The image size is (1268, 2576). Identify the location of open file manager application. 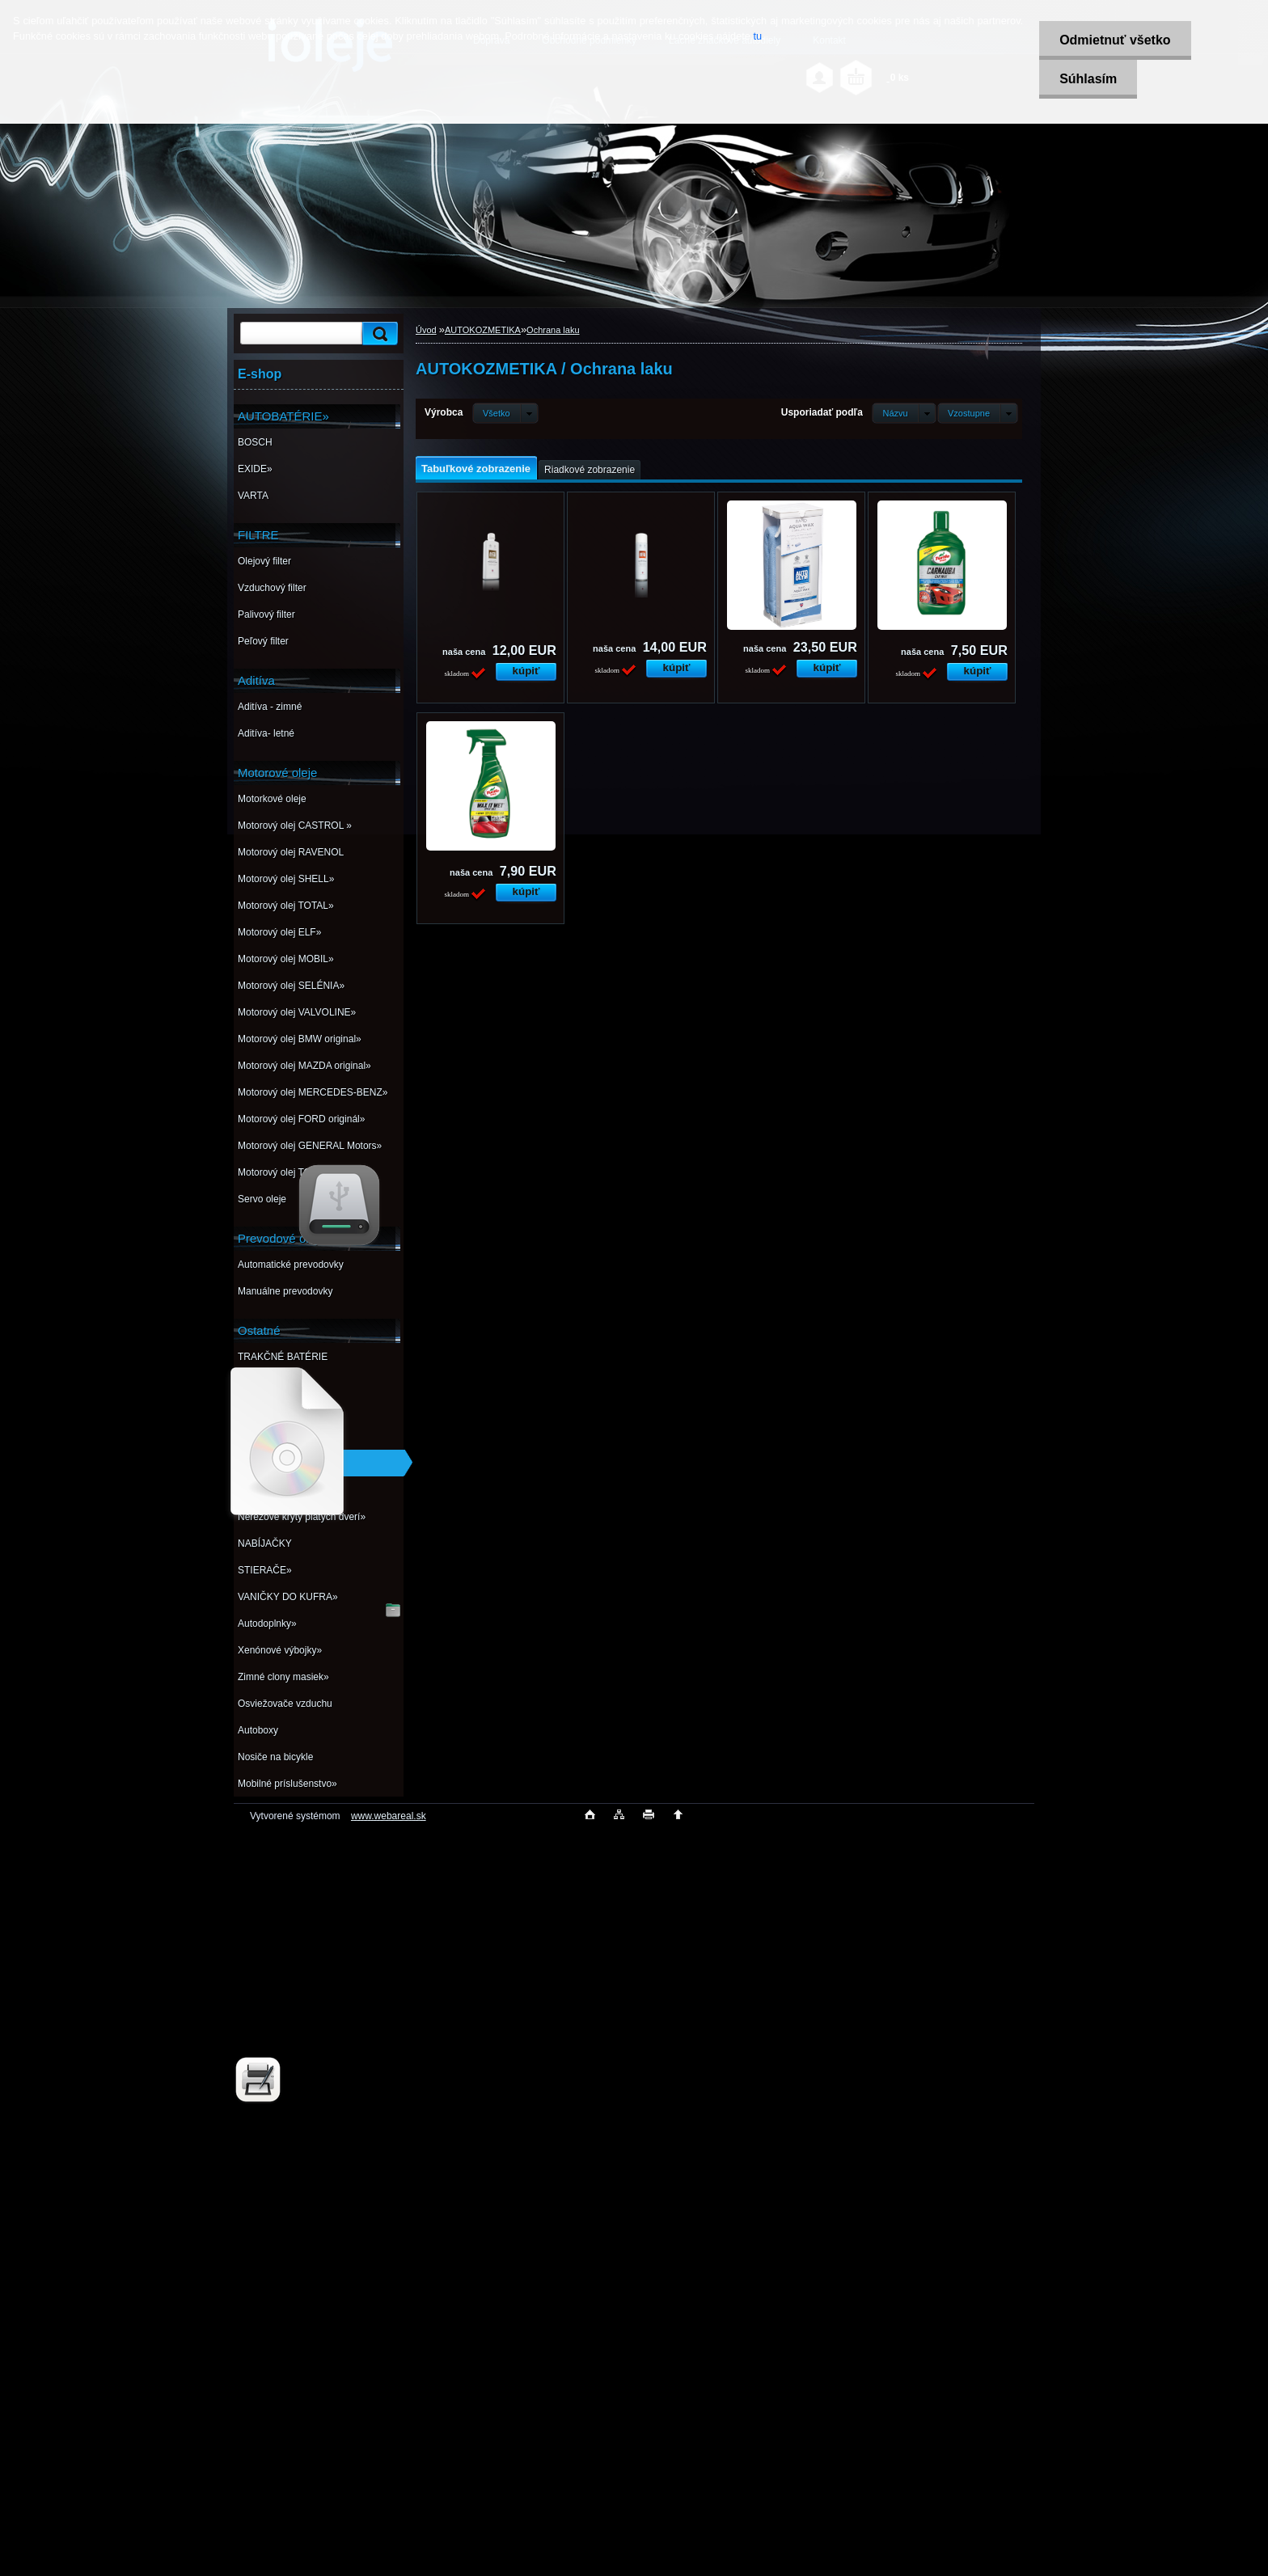
(393, 1610).